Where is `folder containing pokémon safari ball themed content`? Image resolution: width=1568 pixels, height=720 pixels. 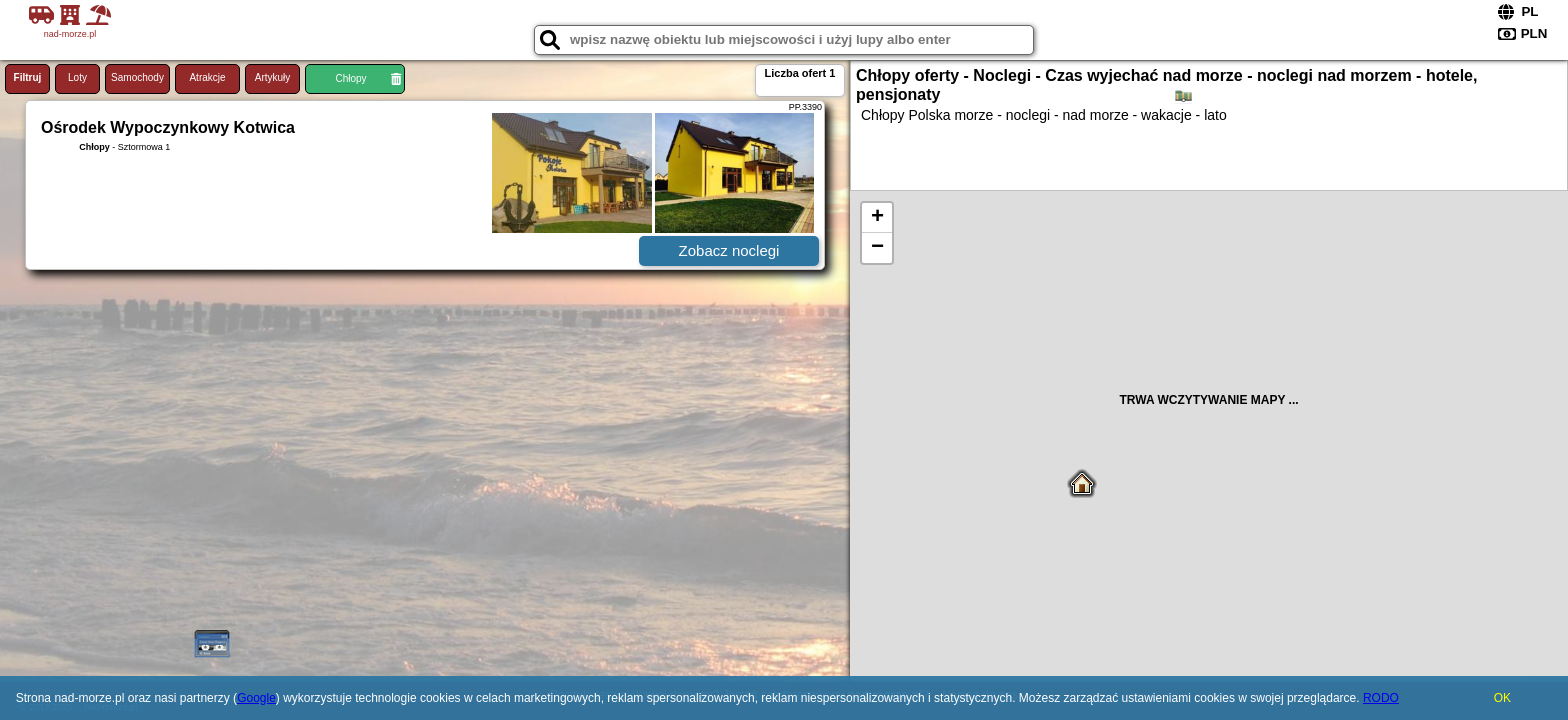 folder containing pokémon safari ball themed content is located at coordinates (1183, 97).